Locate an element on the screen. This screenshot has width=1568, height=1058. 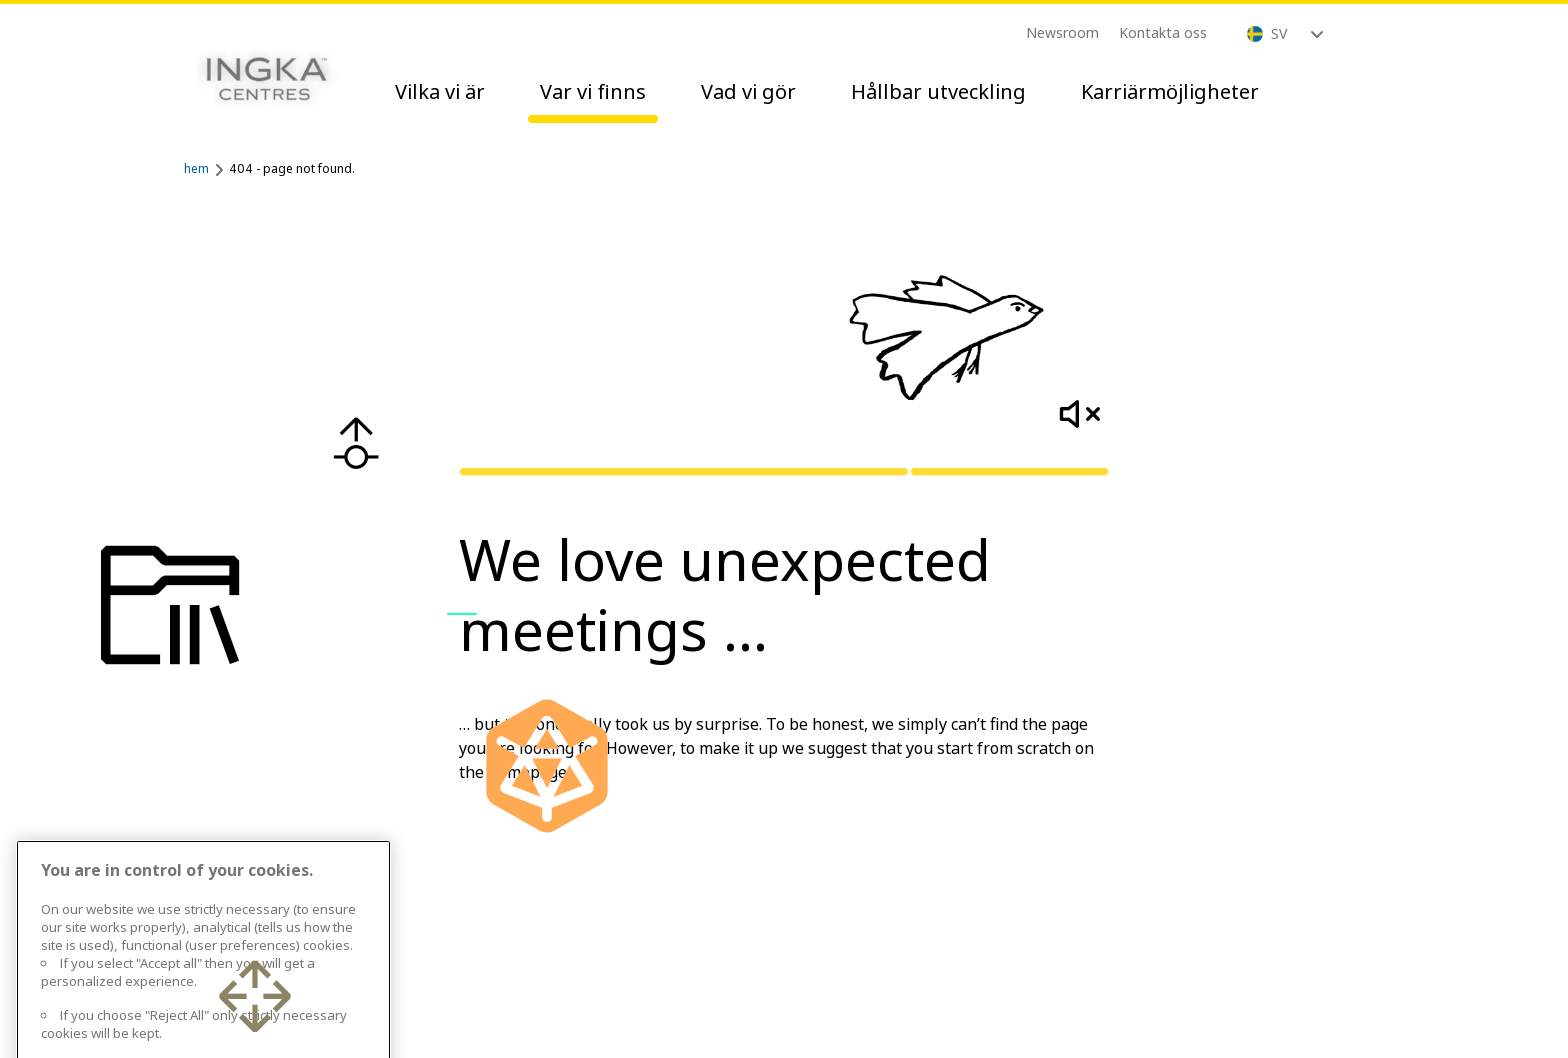
mute audio or sound is located at coordinates (1079, 414).